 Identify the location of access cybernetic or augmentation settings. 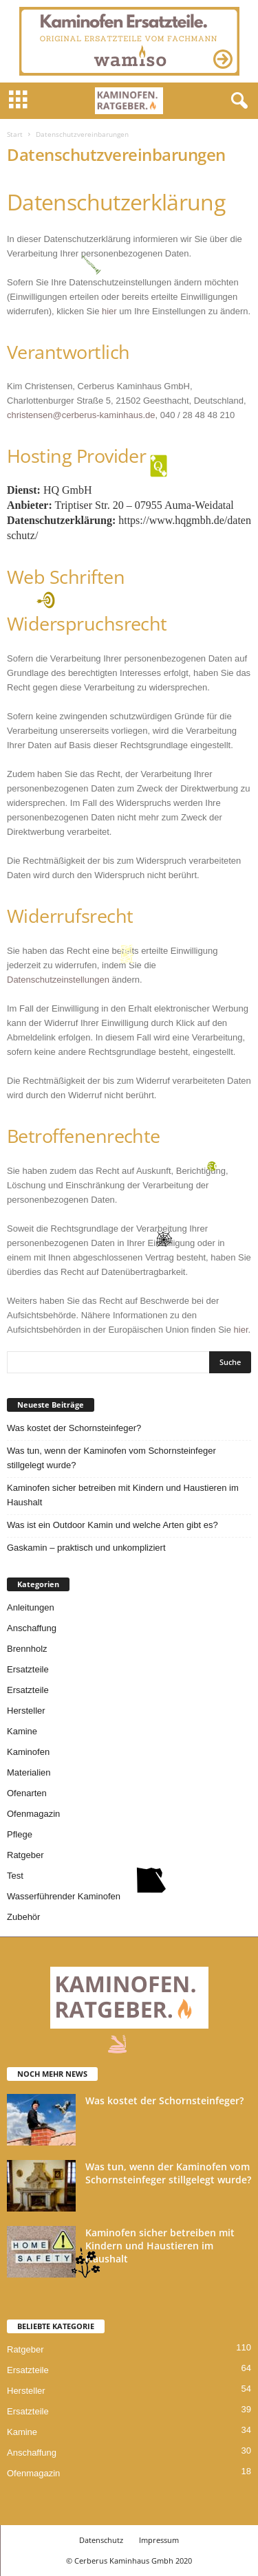
(212, 1166).